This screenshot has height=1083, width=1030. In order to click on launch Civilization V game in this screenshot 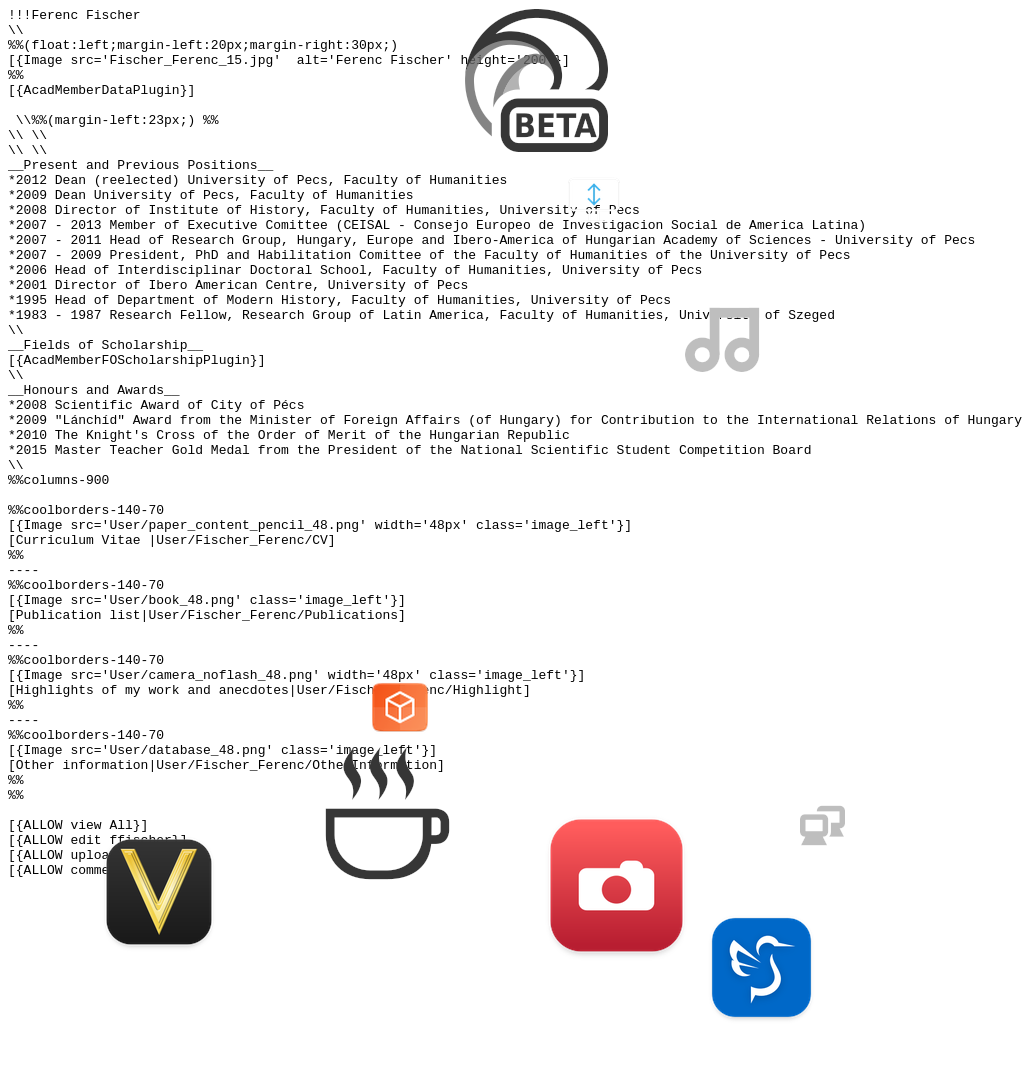, I will do `click(159, 892)`.